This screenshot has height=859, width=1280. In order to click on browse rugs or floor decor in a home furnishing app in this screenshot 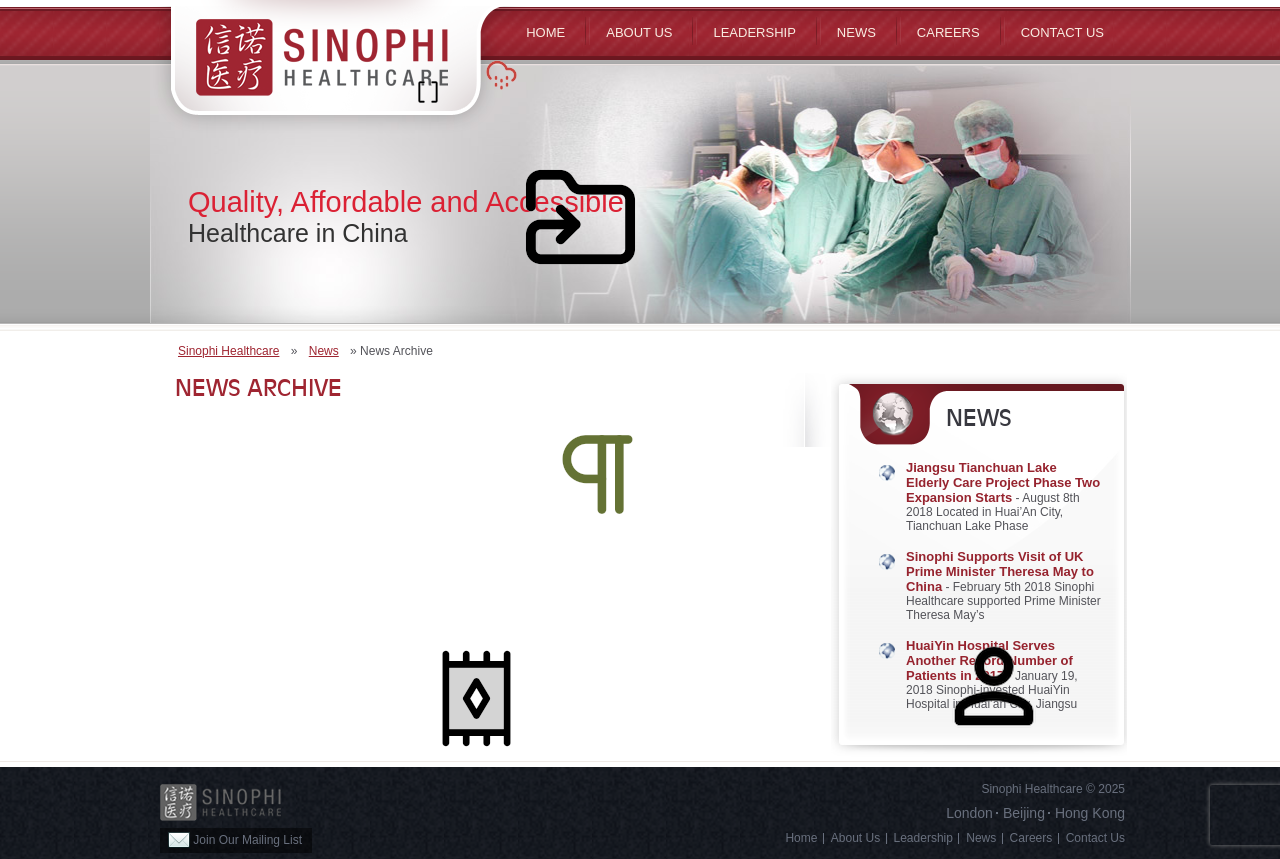, I will do `click(476, 698)`.